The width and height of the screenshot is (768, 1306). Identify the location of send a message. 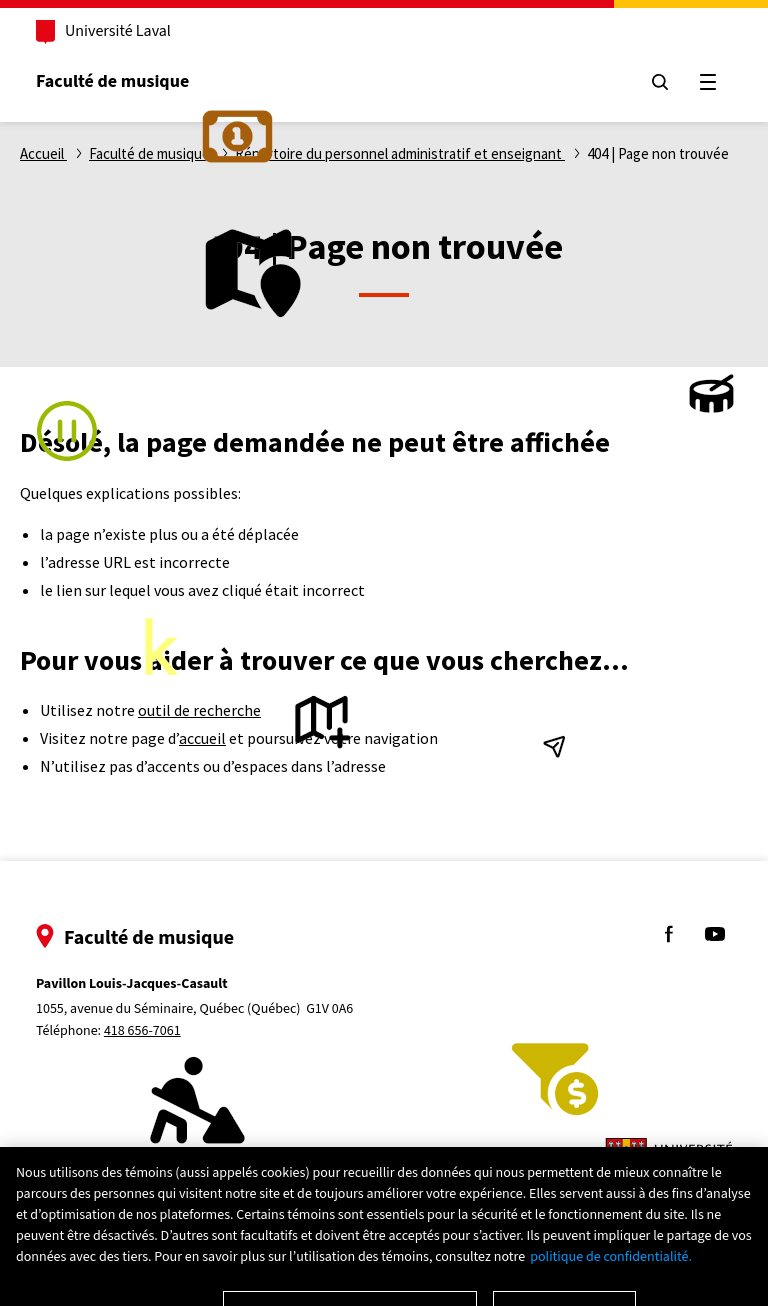
(555, 746).